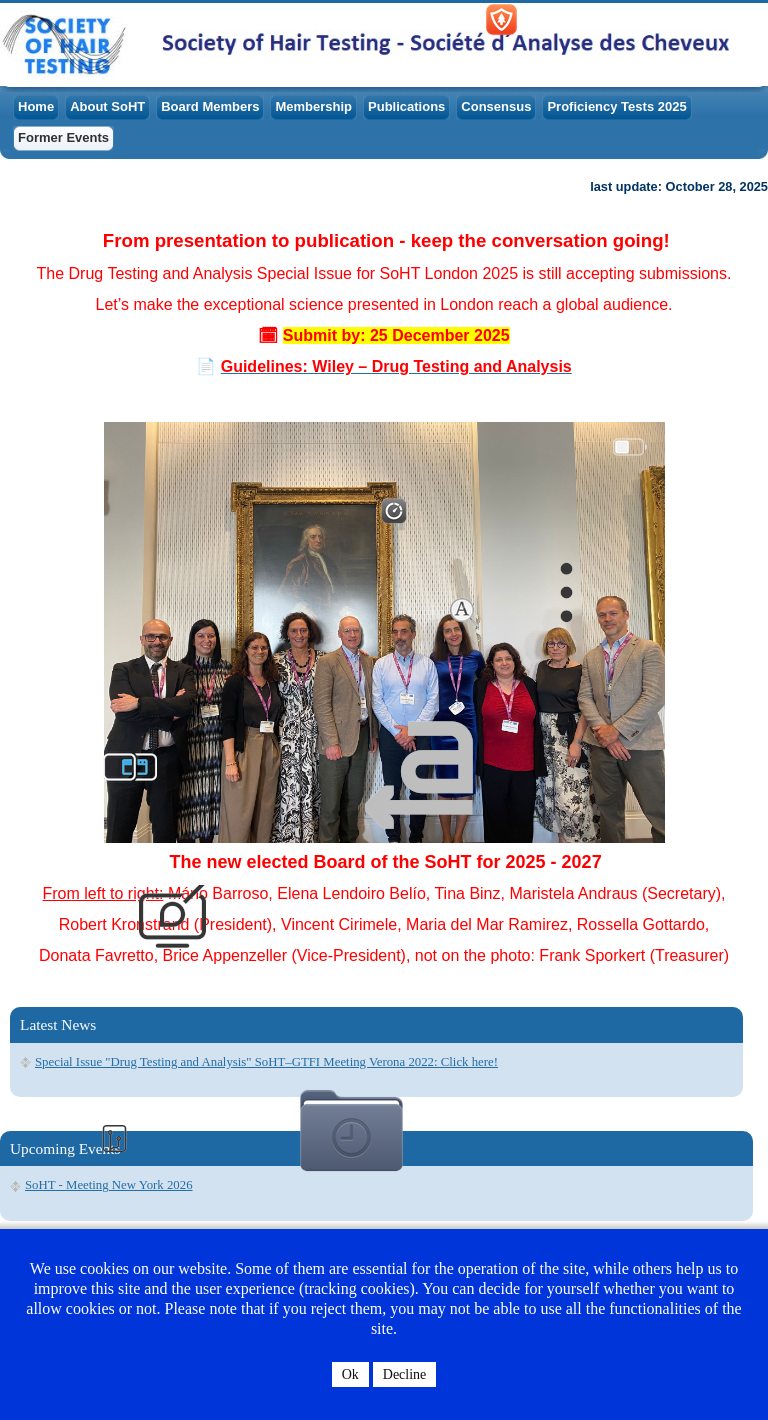 Image resolution: width=768 pixels, height=1420 pixels. What do you see at coordinates (464, 612) in the screenshot?
I see `search for files by name or content` at bounding box center [464, 612].